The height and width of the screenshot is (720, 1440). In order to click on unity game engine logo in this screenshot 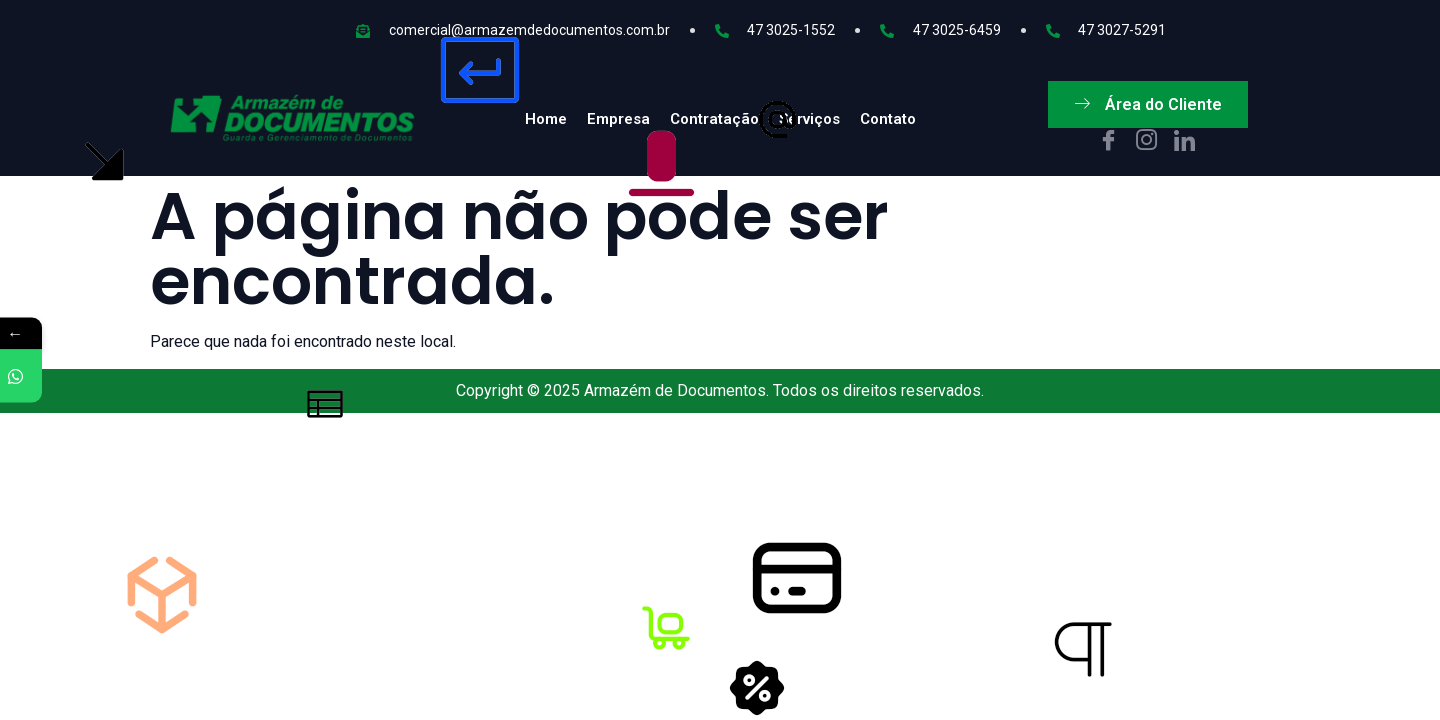, I will do `click(162, 595)`.